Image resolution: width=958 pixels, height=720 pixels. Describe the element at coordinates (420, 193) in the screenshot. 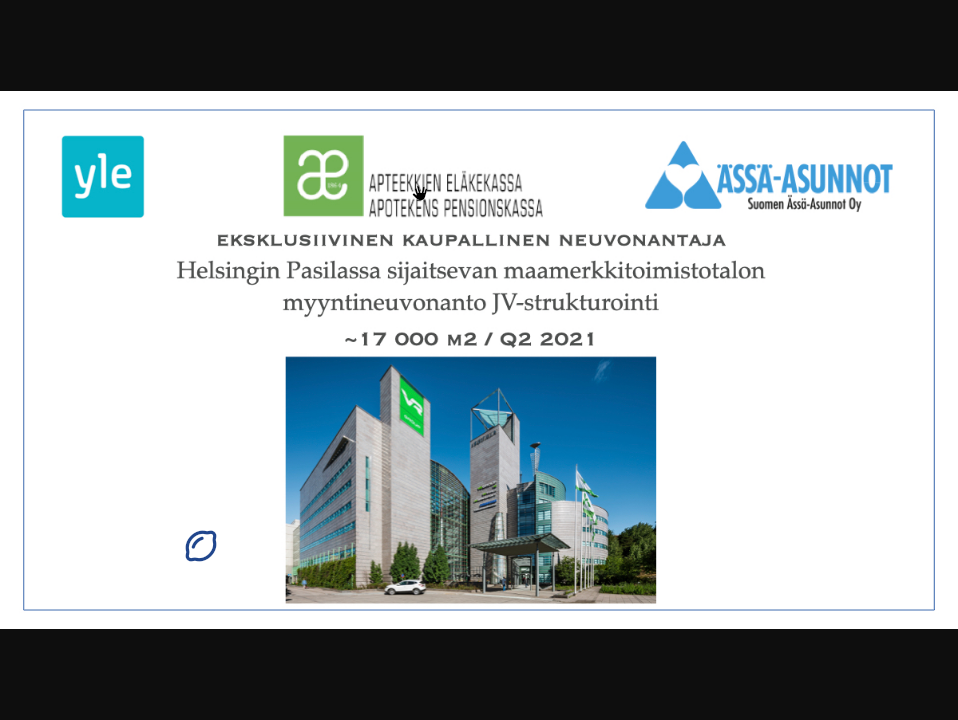

I see `send a vulcan salute or "live long and prosper" greeting` at that location.